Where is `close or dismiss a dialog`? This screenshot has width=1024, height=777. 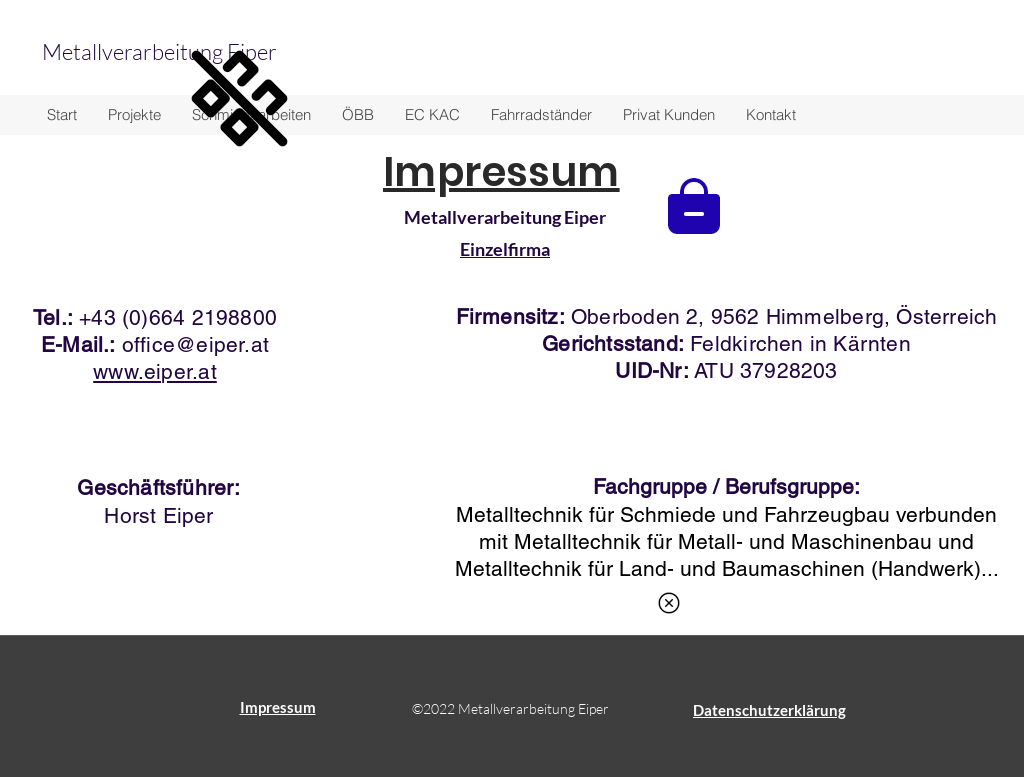 close or dismiss a dialog is located at coordinates (669, 603).